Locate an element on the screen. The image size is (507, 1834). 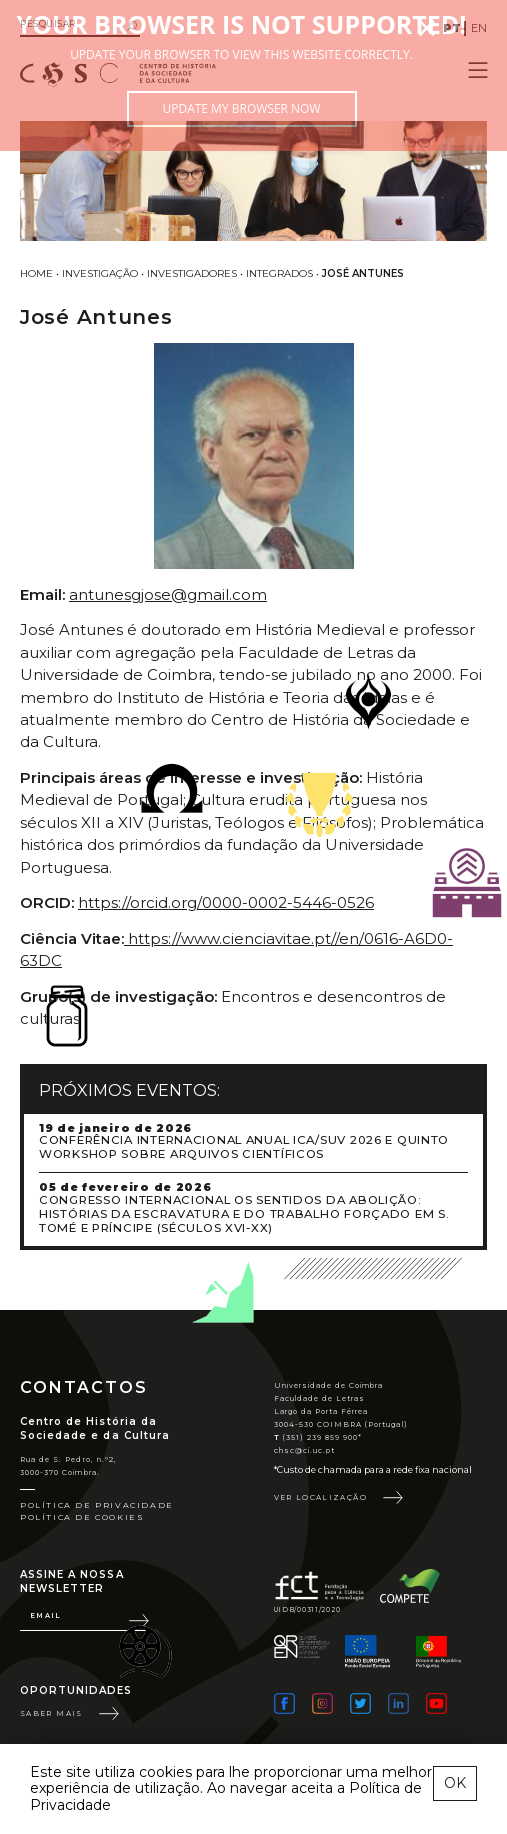
view achievements or awards is located at coordinates (319, 803).